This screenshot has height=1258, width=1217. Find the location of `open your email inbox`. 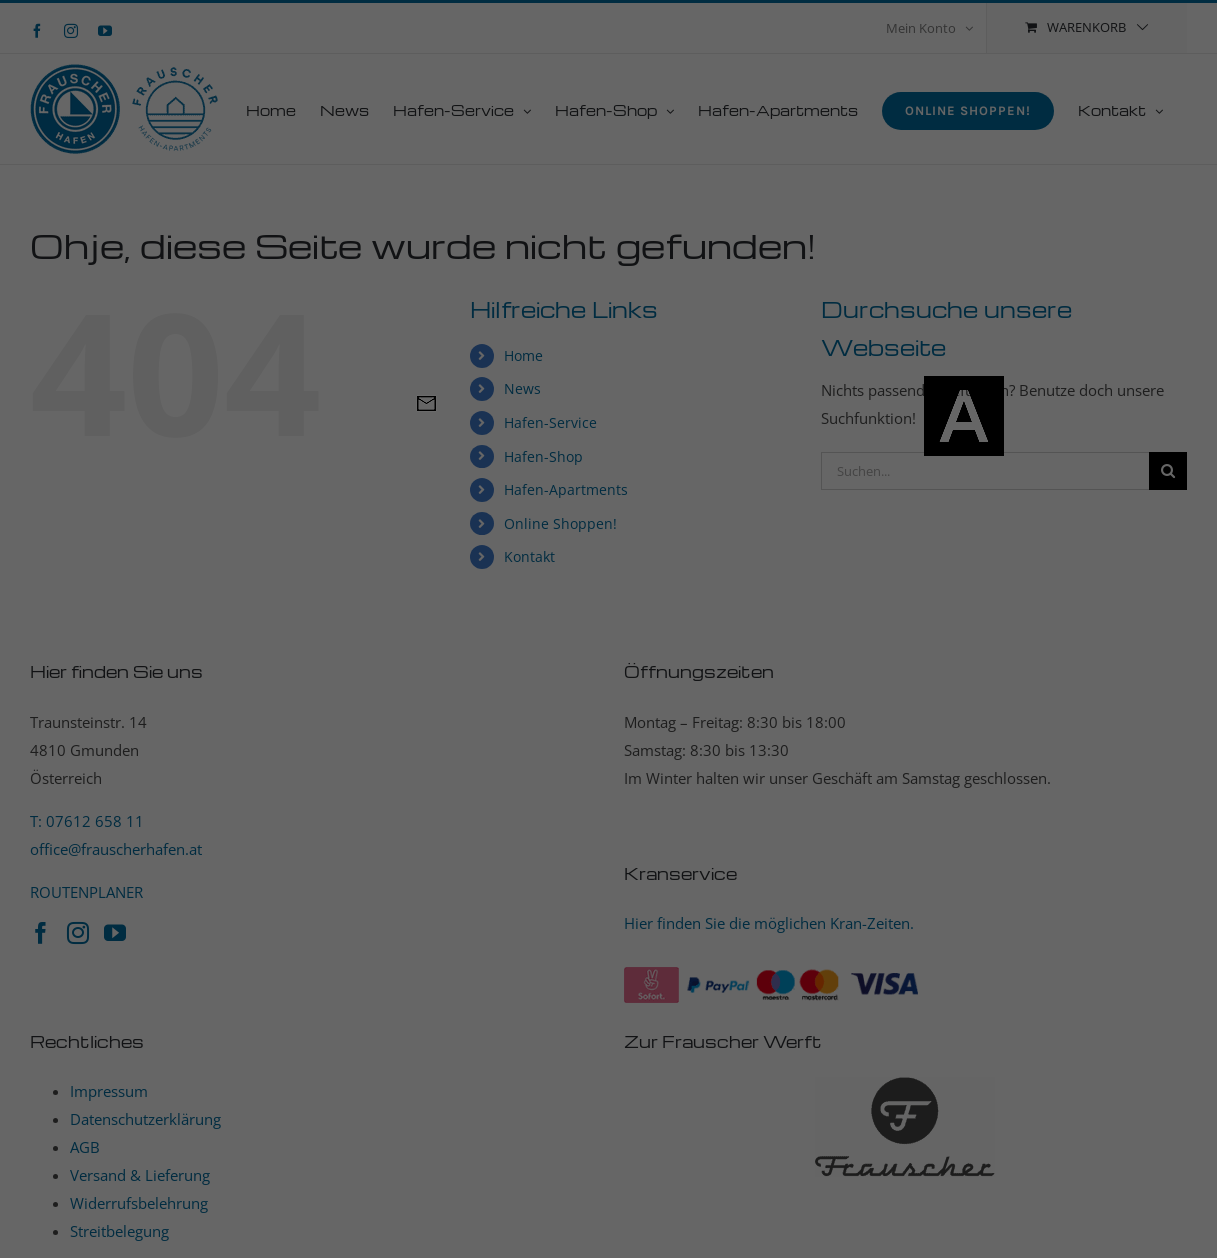

open your email inbox is located at coordinates (426, 403).